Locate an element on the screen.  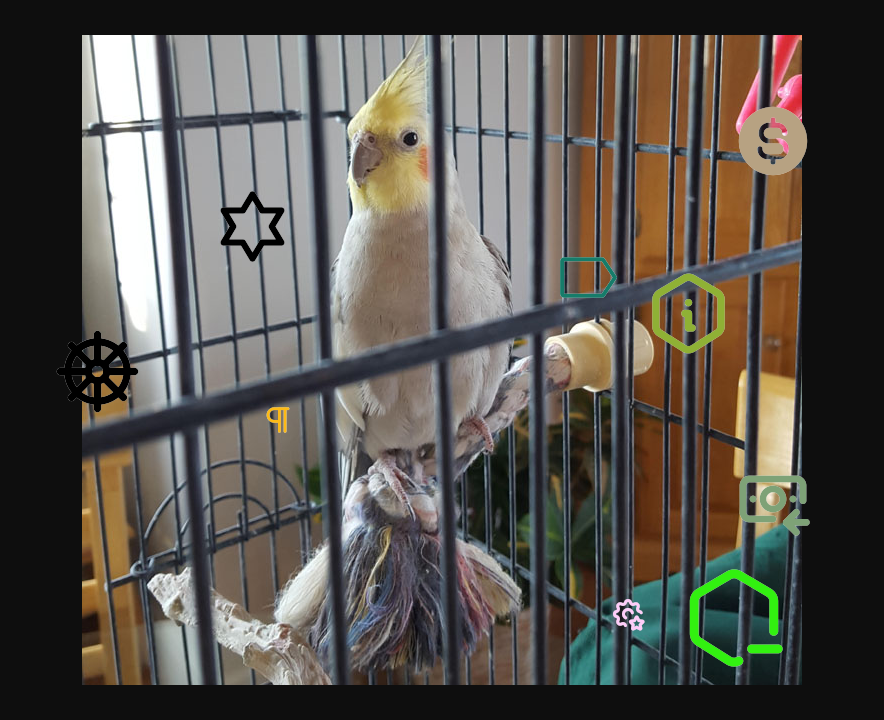
navigate to steering or navigation controls is located at coordinates (97, 371).